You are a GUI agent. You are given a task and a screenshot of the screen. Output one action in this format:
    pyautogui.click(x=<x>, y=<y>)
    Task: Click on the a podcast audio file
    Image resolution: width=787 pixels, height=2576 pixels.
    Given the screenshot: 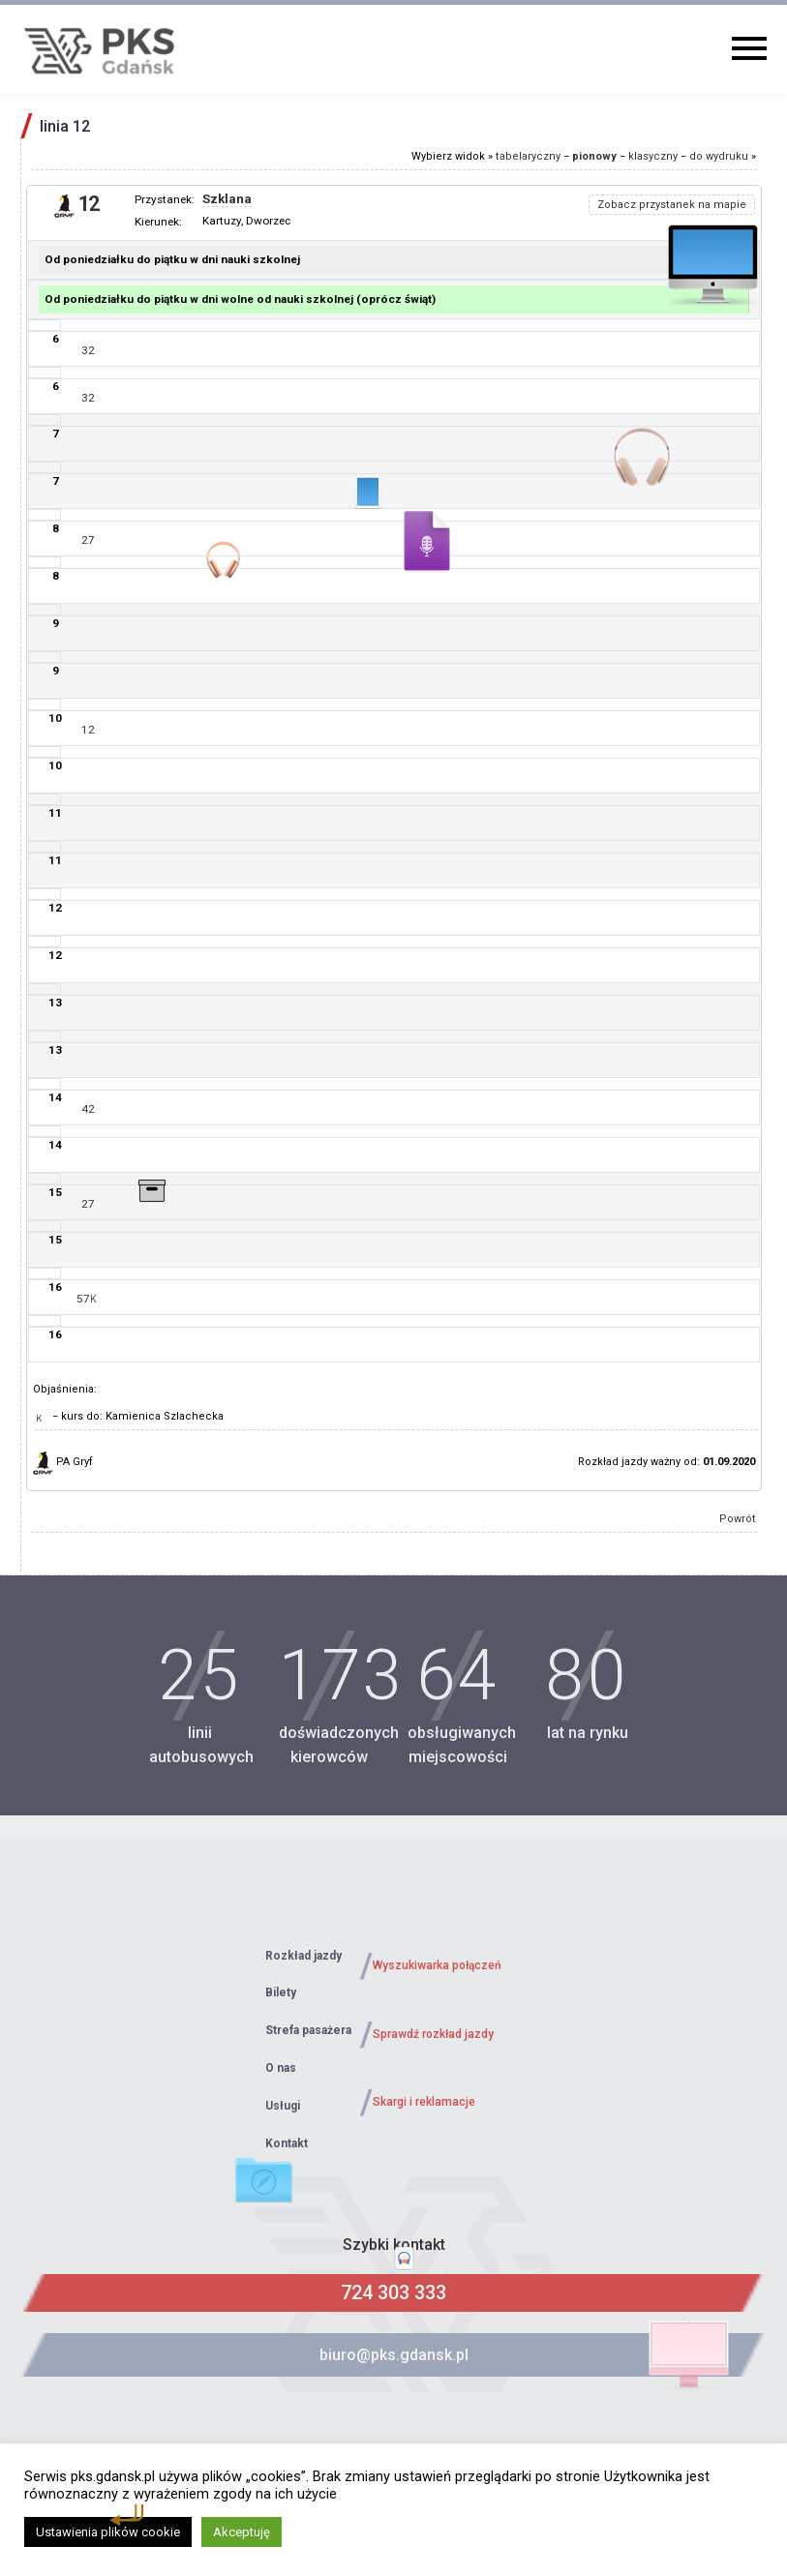 What is the action you would take?
    pyautogui.click(x=427, y=542)
    